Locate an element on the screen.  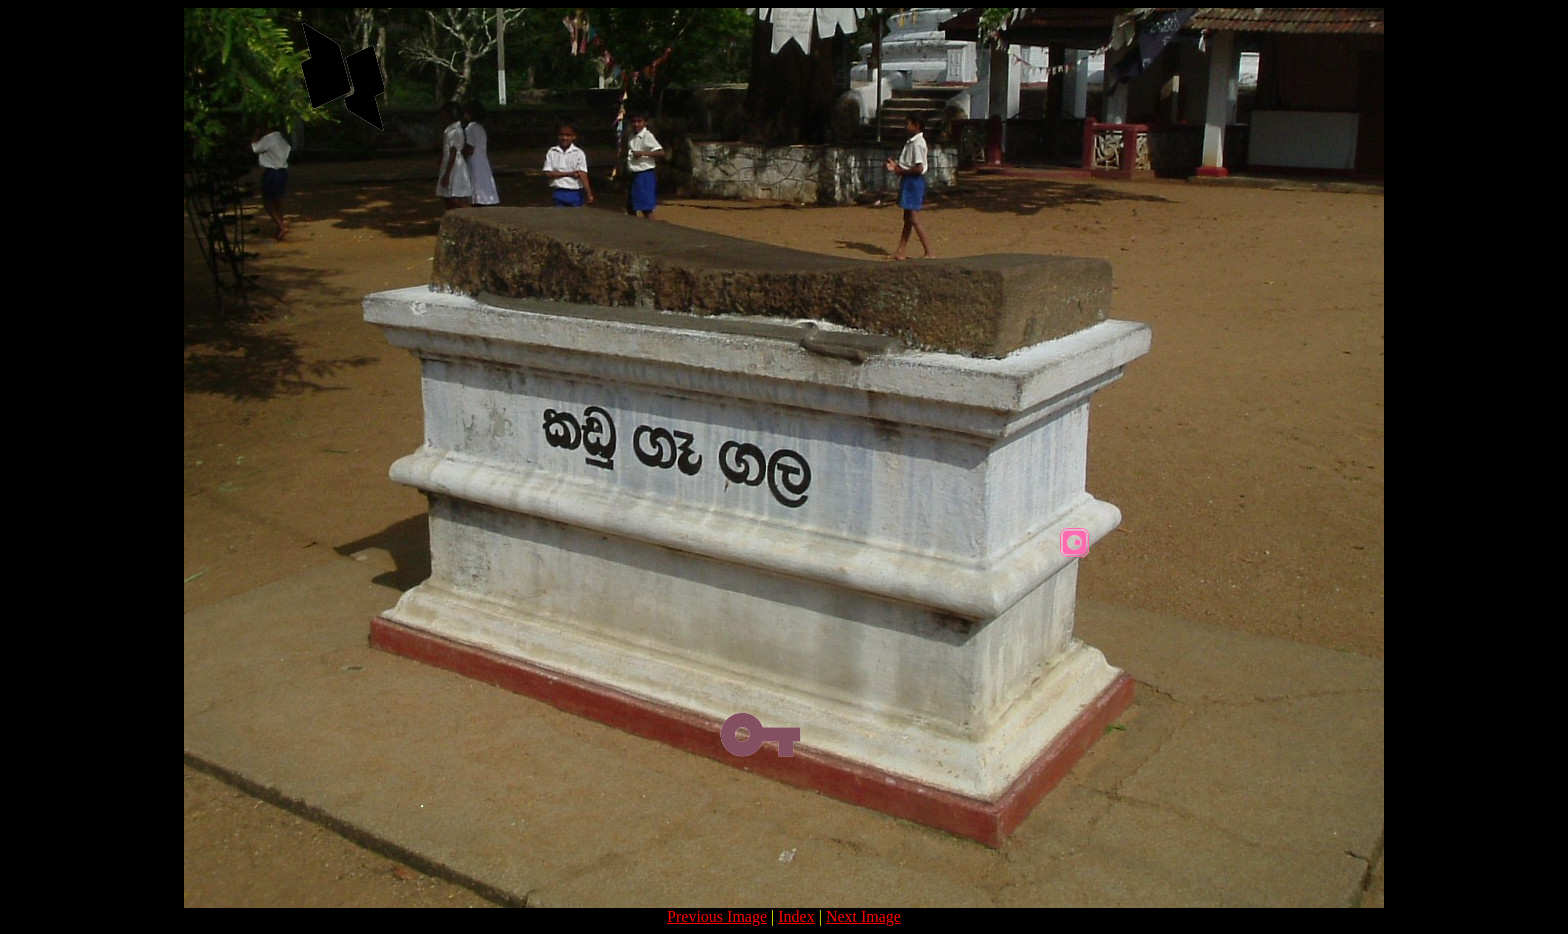
access security or authentication settings is located at coordinates (760, 734).